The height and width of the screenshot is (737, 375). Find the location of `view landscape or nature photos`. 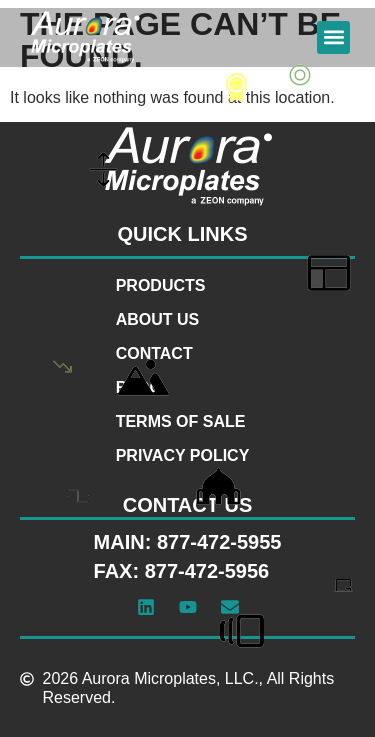

view landscape or nature photos is located at coordinates (143, 379).